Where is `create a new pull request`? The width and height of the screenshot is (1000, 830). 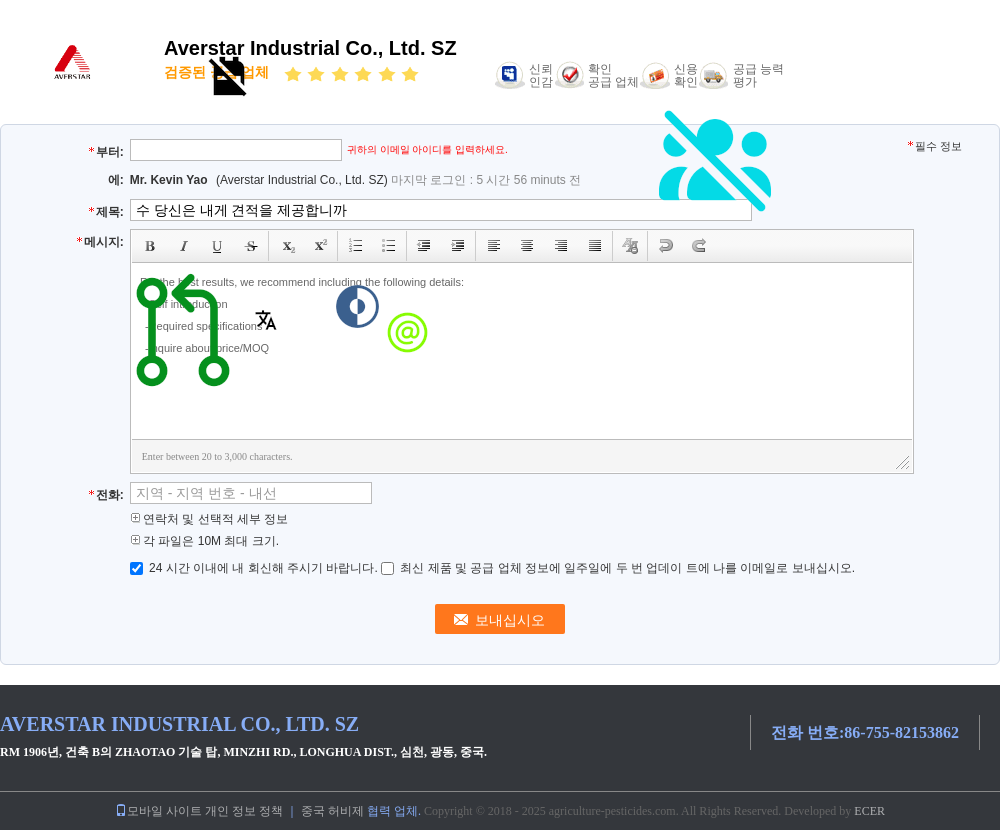
create a new pull request is located at coordinates (183, 332).